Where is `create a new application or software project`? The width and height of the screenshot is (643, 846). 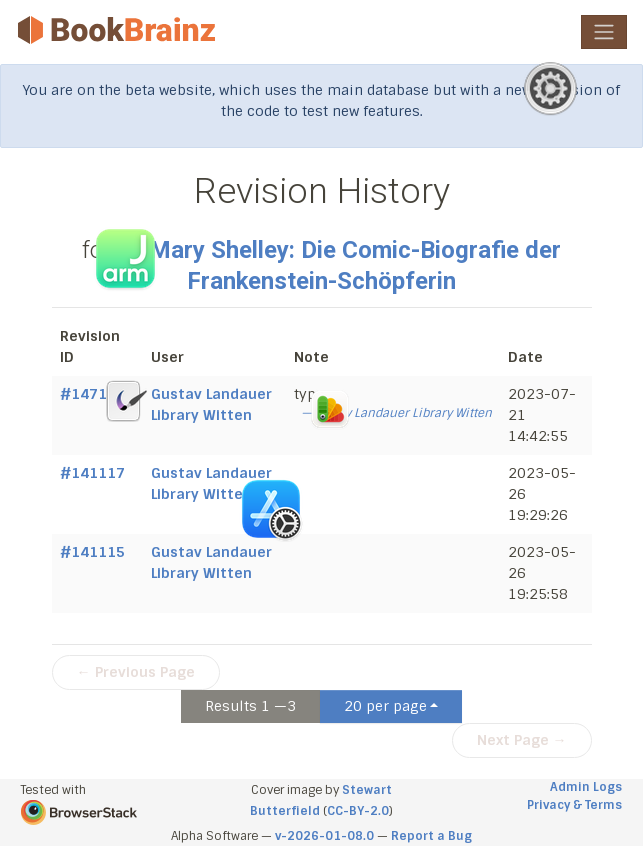 create a new application or software project is located at coordinates (126, 401).